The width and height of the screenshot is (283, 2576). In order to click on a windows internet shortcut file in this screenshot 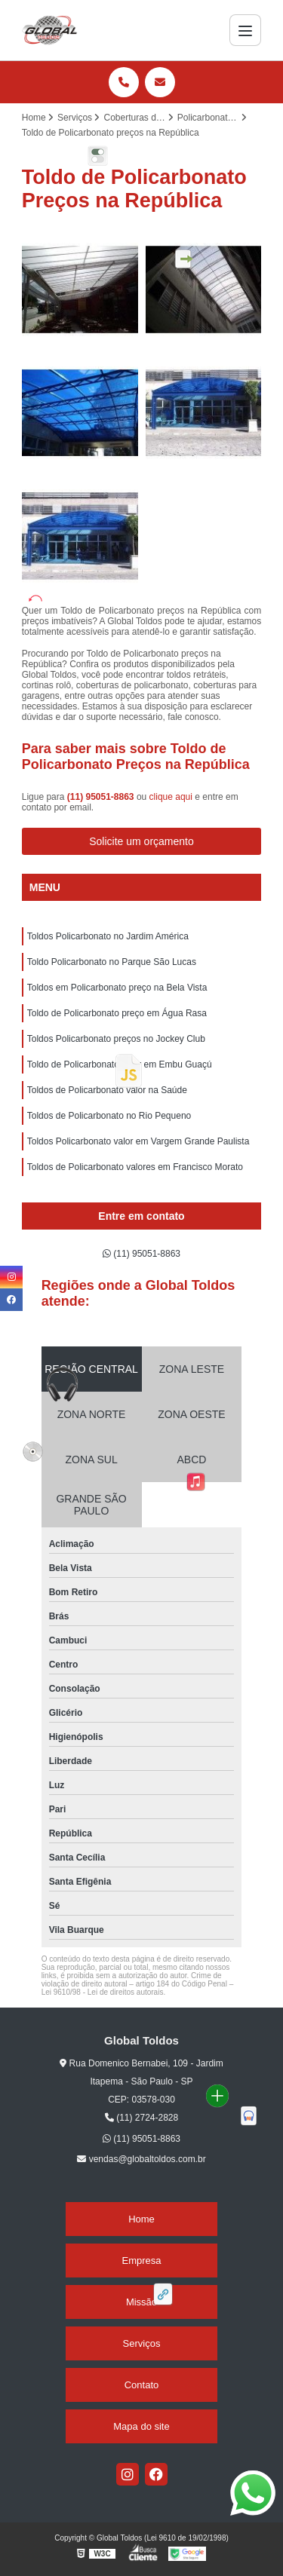, I will do `click(163, 2294)`.